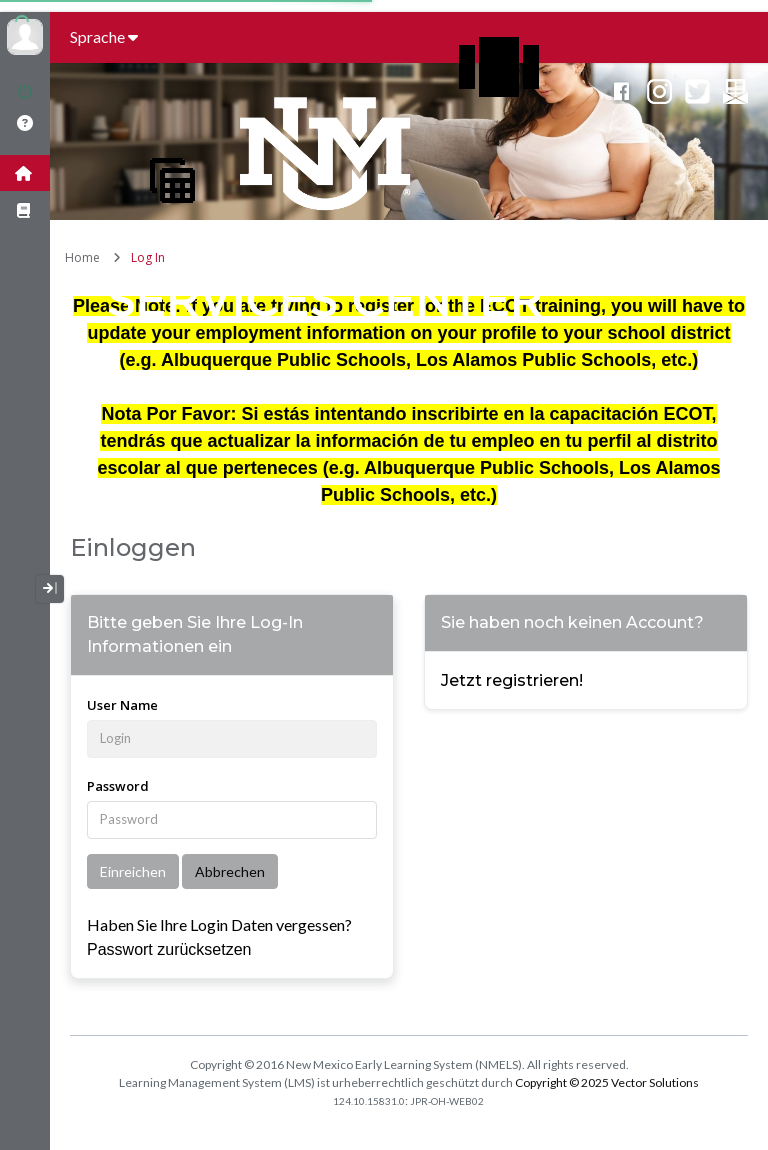  Describe the element at coordinates (172, 180) in the screenshot. I see `switch to table view` at that location.